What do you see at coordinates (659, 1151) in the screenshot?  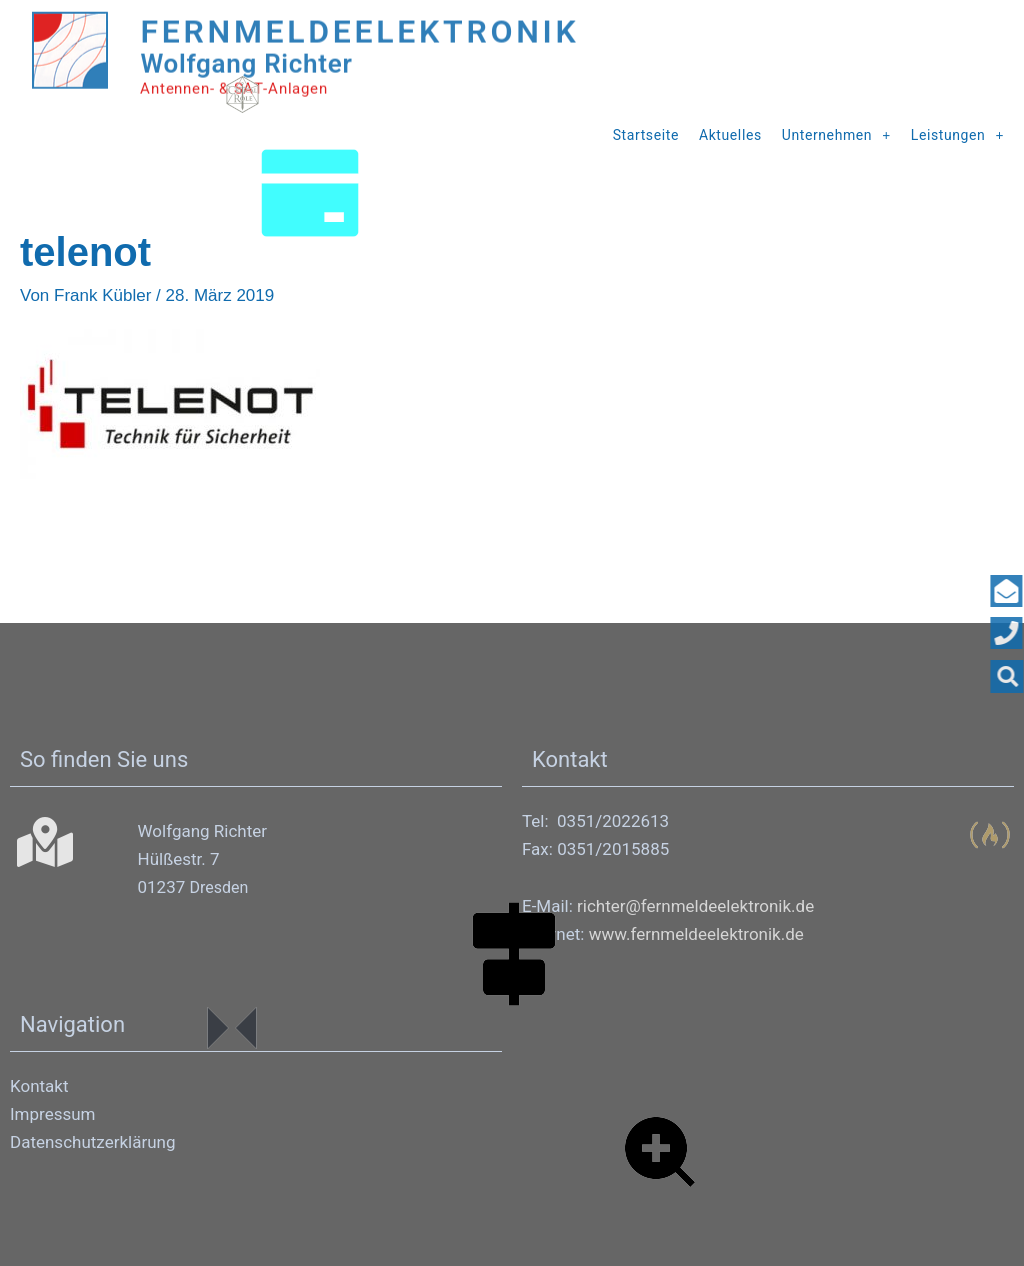 I see `zoom in on content` at bounding box center [659, 1151].